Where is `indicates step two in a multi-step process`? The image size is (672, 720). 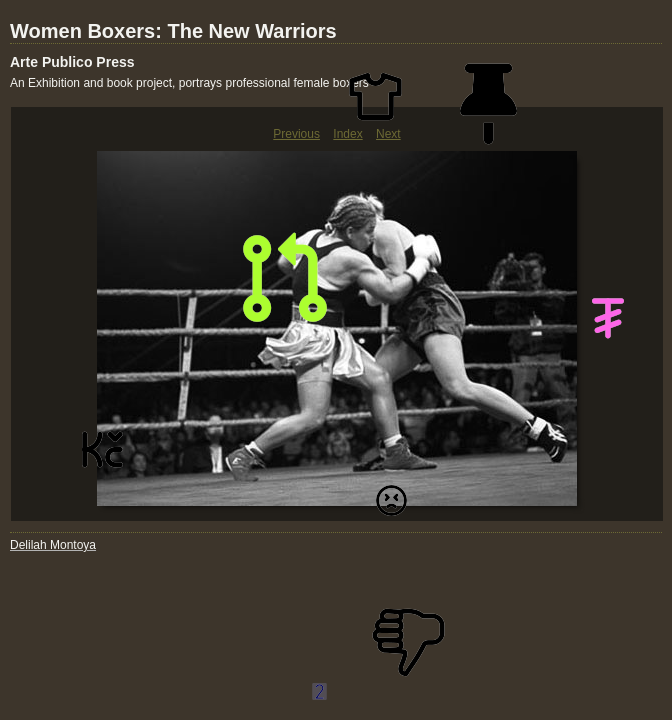 indicates step two in a multi-step process is located at coordinates (319, 691).